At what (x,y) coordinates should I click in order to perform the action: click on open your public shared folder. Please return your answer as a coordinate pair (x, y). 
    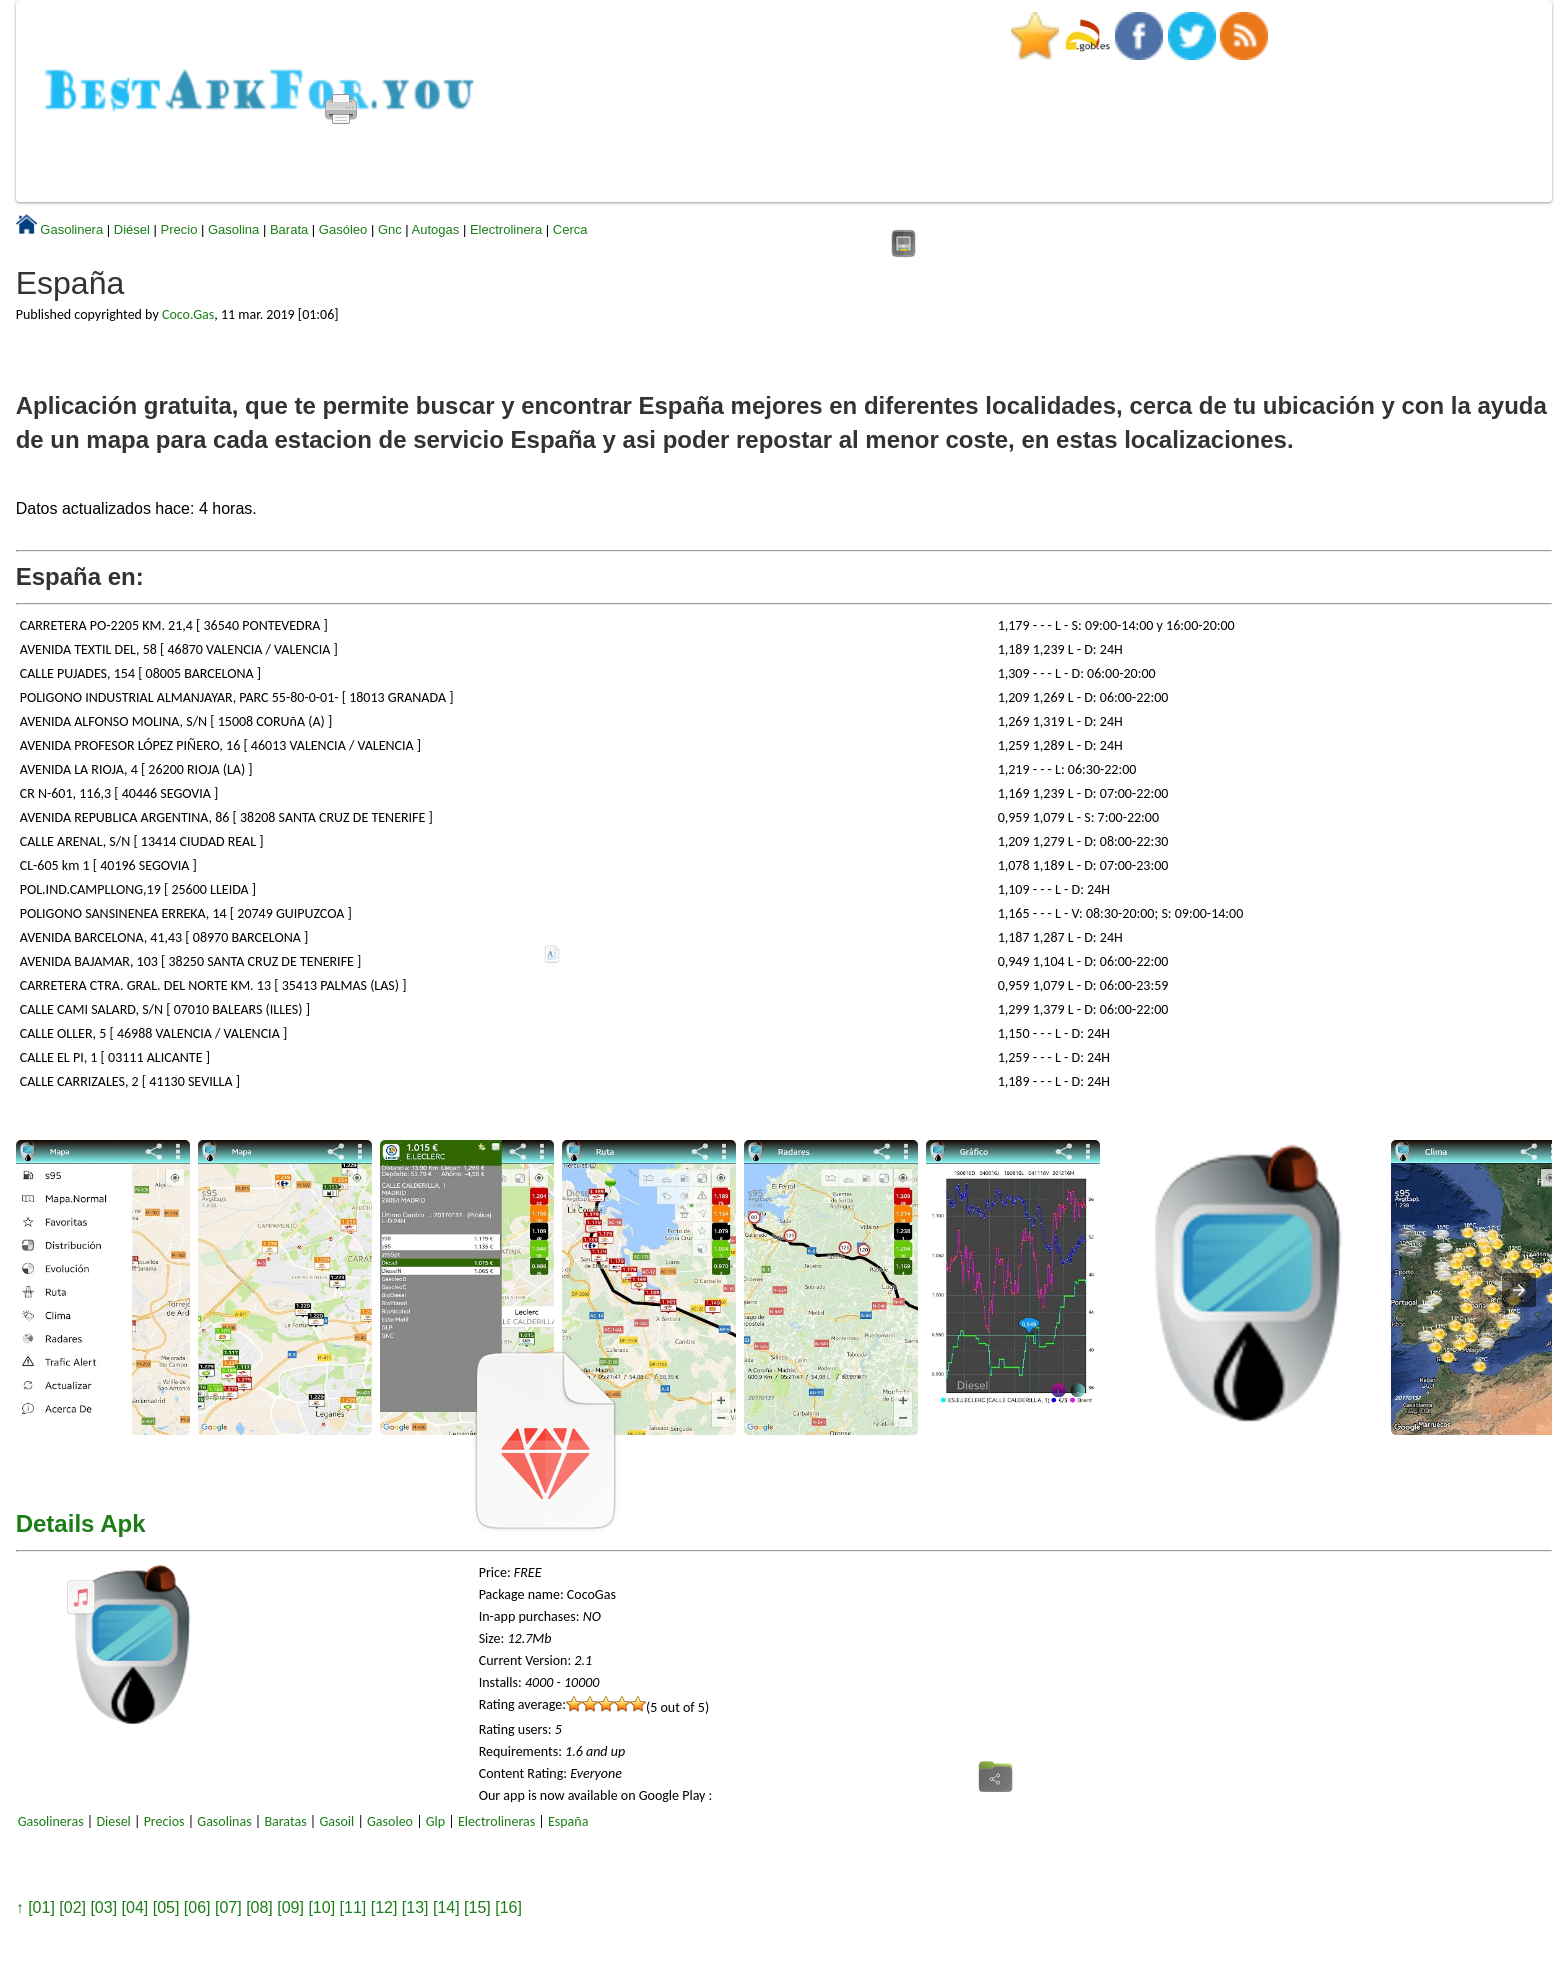
    Looking at the image, I should click on (995, 1776).